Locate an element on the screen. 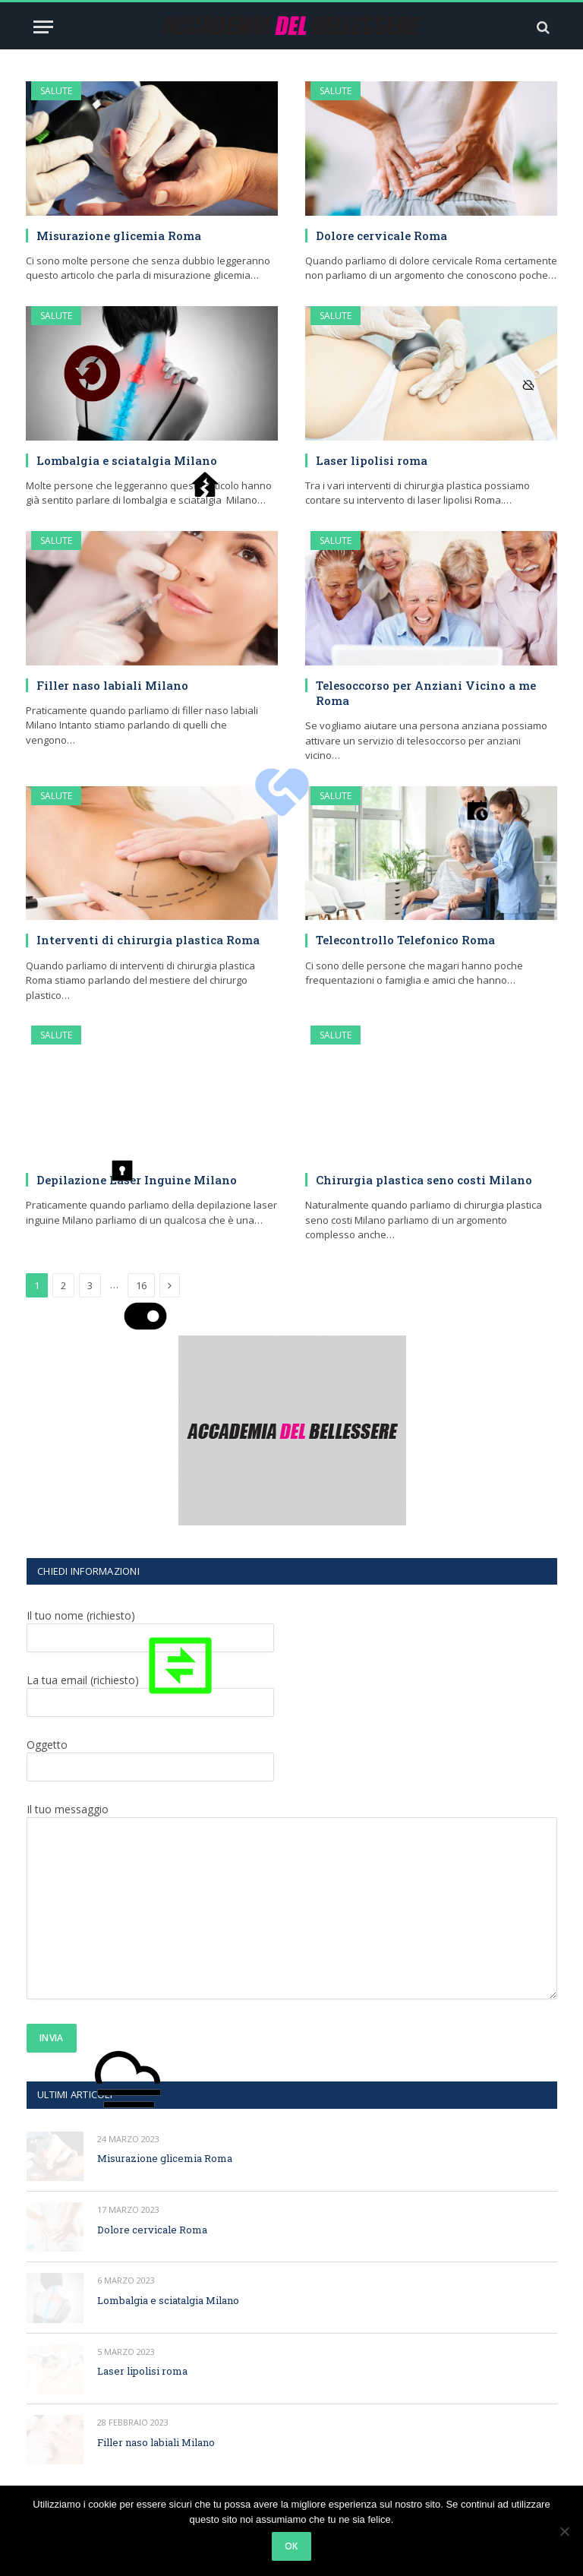 The width and height of the screenshot is (583, 2576). access smart lock controls is located at coordinates (122, 1171).